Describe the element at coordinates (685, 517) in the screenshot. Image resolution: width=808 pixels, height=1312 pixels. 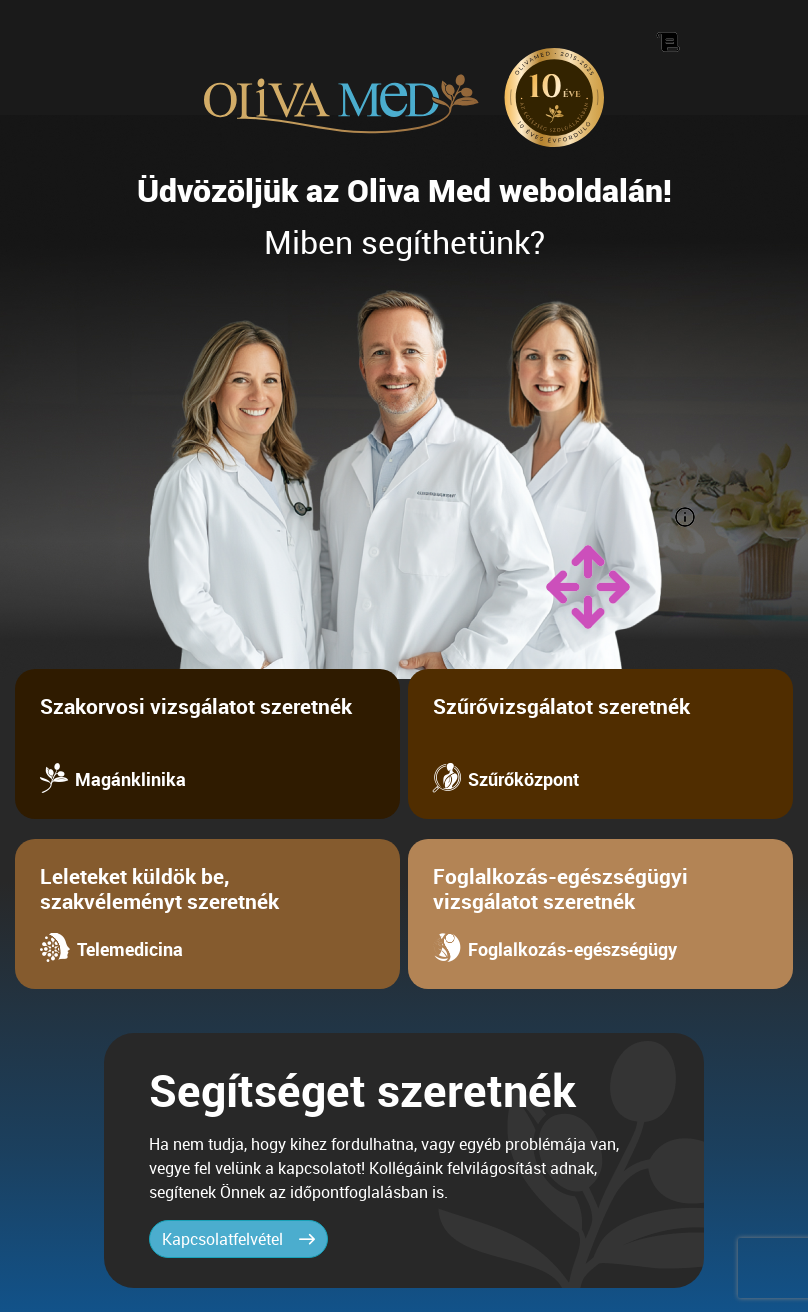
I see `view more information or details` at that location.